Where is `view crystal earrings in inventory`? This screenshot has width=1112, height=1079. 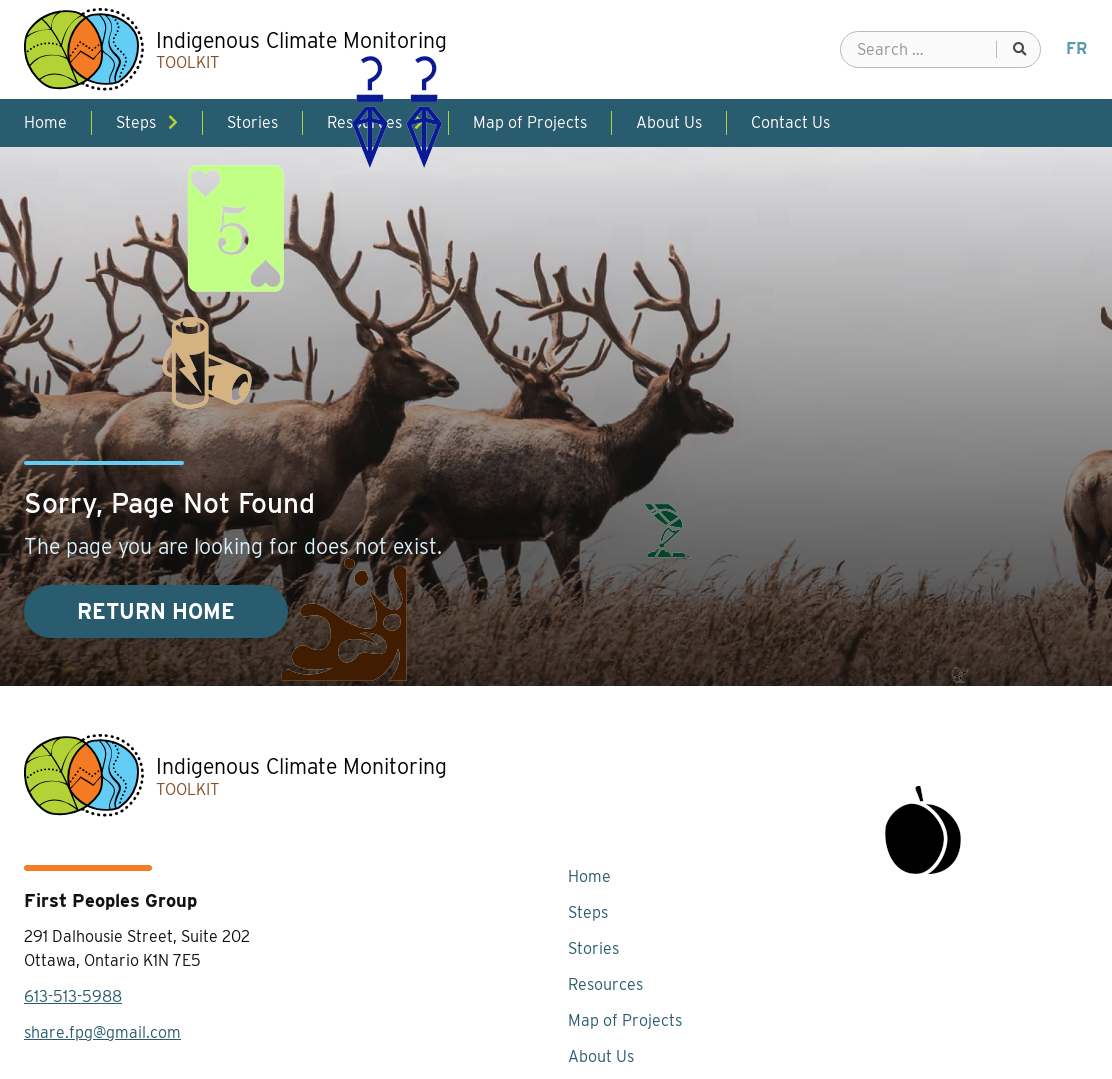
view crystal earrings in inventory is located at coordinates (397, 110).